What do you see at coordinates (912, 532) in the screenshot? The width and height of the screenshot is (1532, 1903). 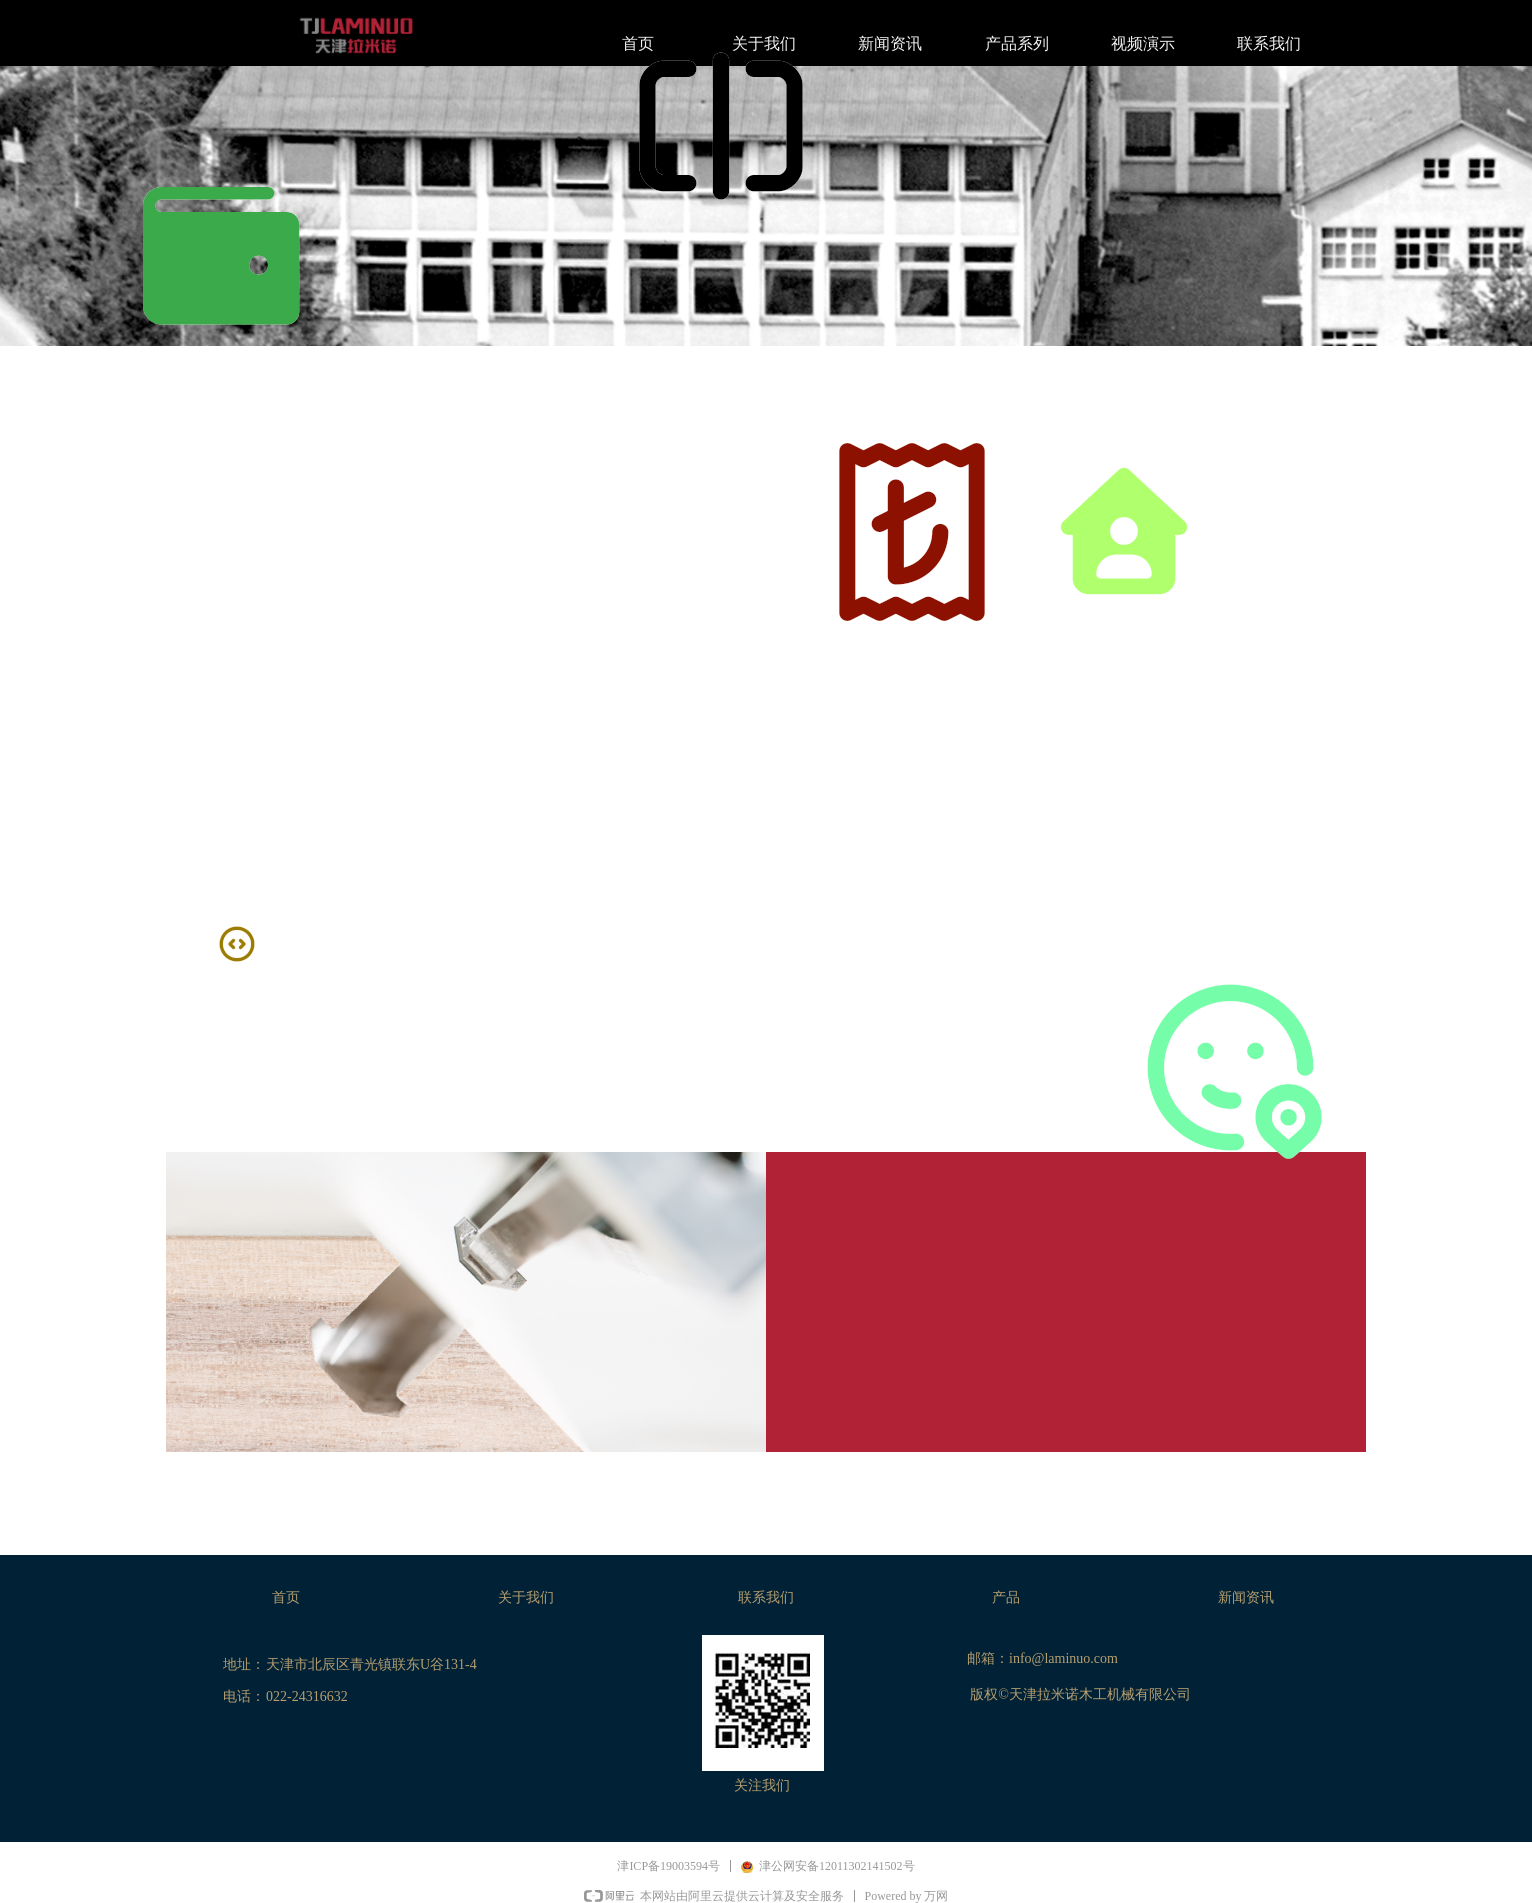 I see `view receipt or transaction in turkish lira` at bounding box center [912, 532].